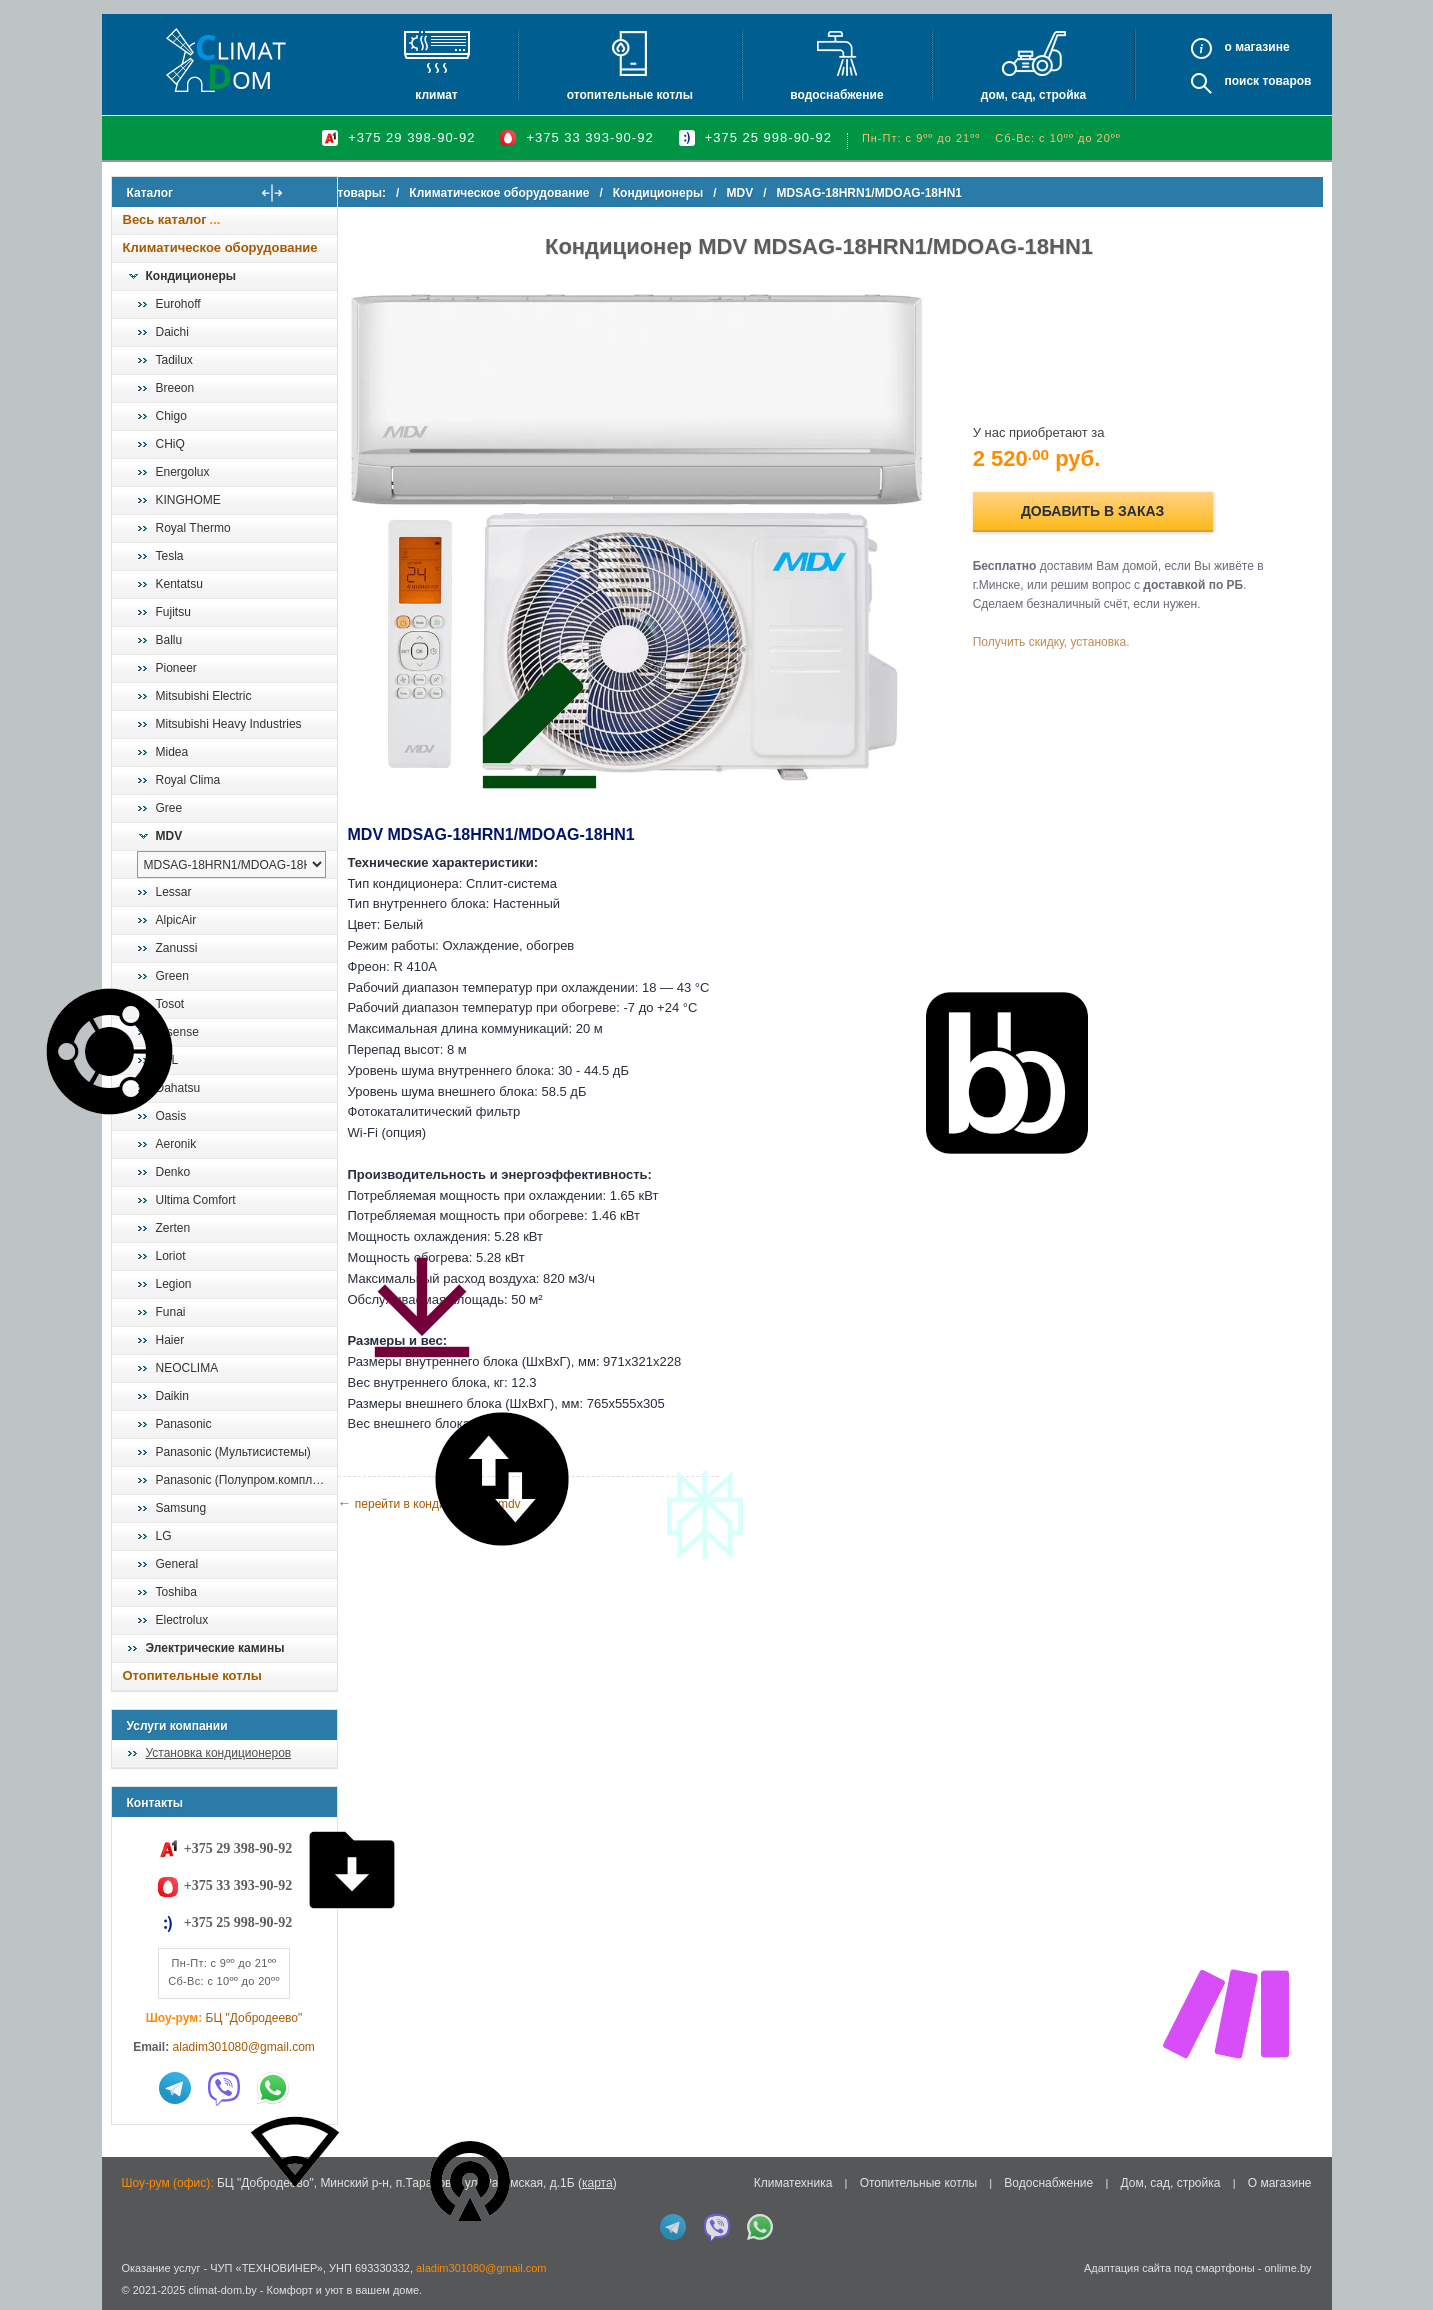  What do you see at coordinates (470, 2181) in the screenshot?
I see `access GPS or location services` at bounding box center [470, 2181].